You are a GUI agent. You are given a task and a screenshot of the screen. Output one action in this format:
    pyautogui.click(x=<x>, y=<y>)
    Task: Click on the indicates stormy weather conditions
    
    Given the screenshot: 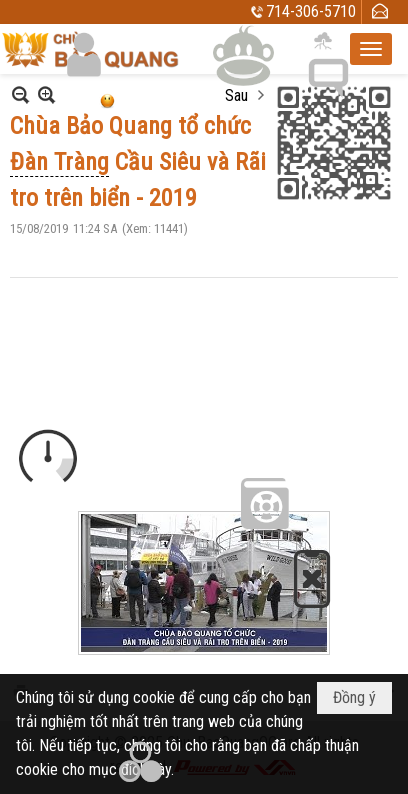 What is the action you would take?
    pyautogui.click(x=323, y=41)
    